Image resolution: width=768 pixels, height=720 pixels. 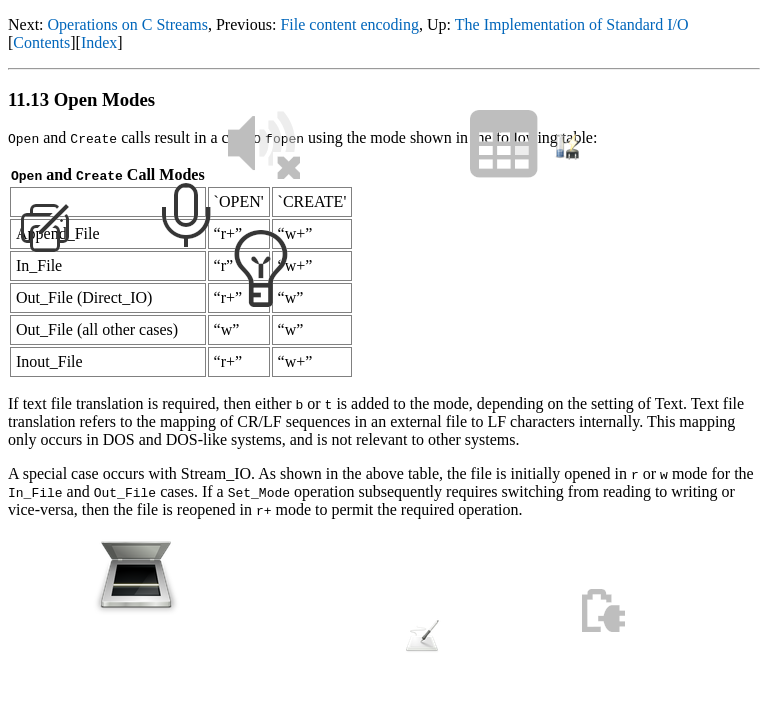 I want to click on indicates battery is low but currently charging, so click(x=566, y=146).